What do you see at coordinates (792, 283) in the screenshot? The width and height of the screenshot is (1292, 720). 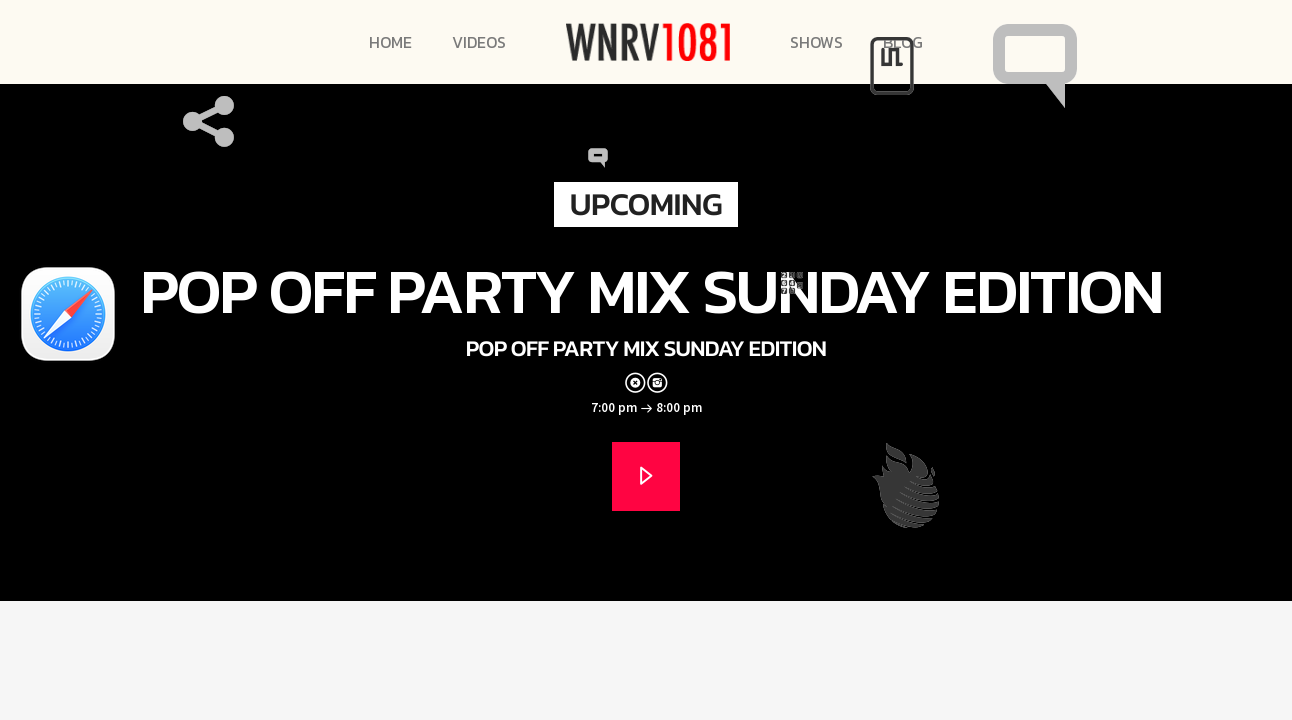 I see `launch taquin sliding puzzle game` at bounding box center [792, 283].